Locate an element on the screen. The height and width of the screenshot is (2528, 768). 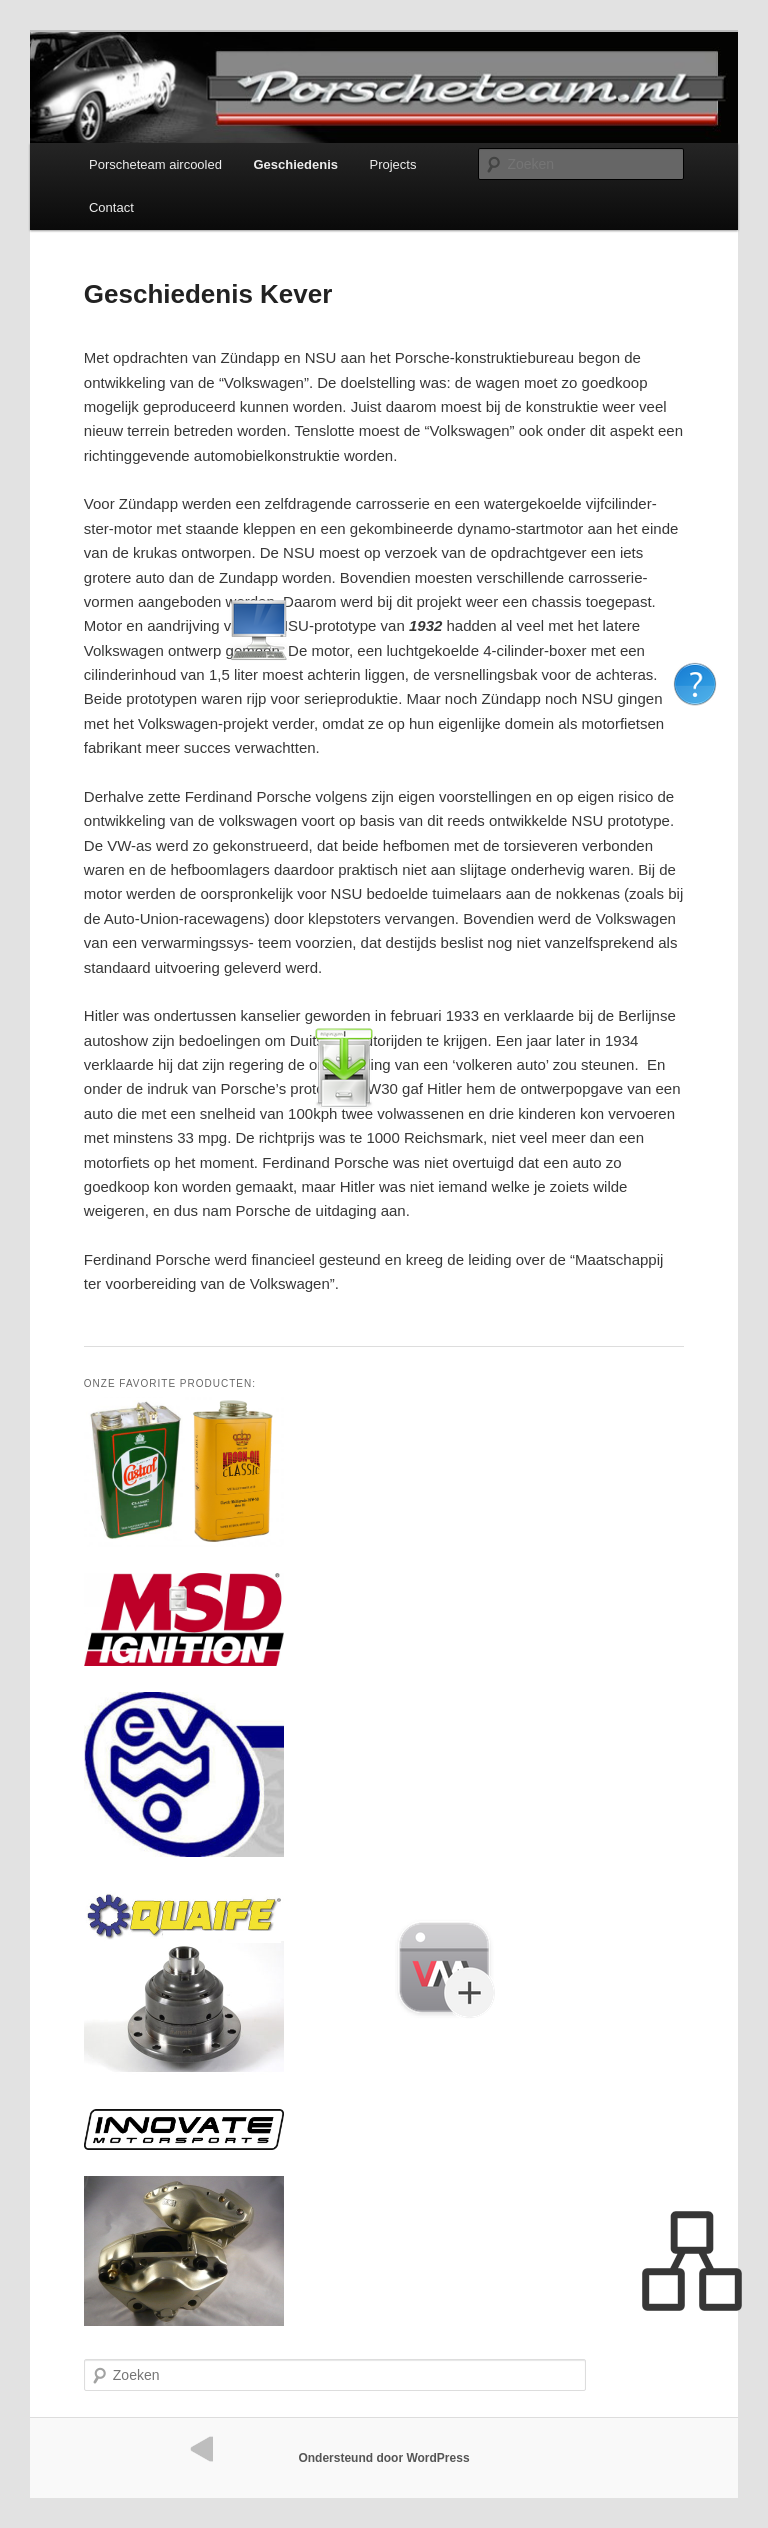
create a new virtual machine is located at coordinates (445, 1969).